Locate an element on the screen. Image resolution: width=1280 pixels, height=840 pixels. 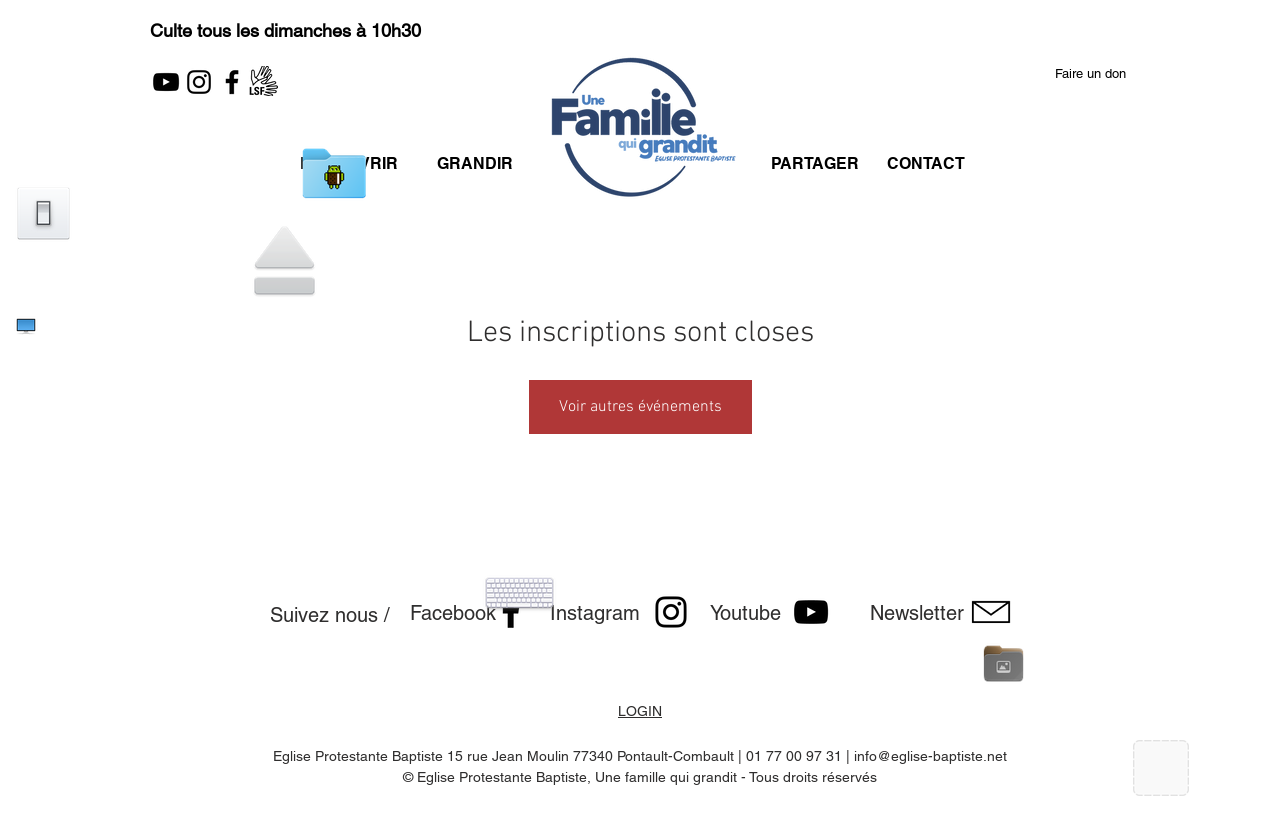
represents an unrecognized or unknown file type is located at coordinates (1161, 768).